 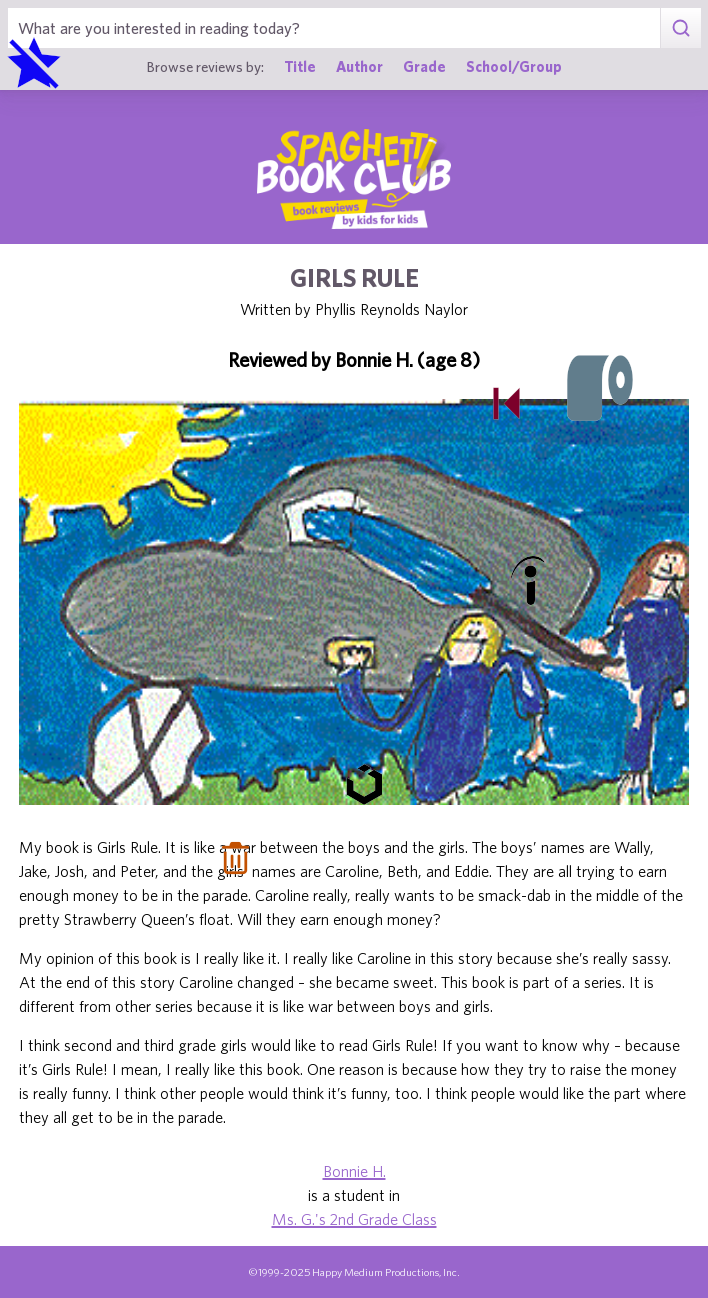 I want to click on delete selected item, so click(x=235, y=858).